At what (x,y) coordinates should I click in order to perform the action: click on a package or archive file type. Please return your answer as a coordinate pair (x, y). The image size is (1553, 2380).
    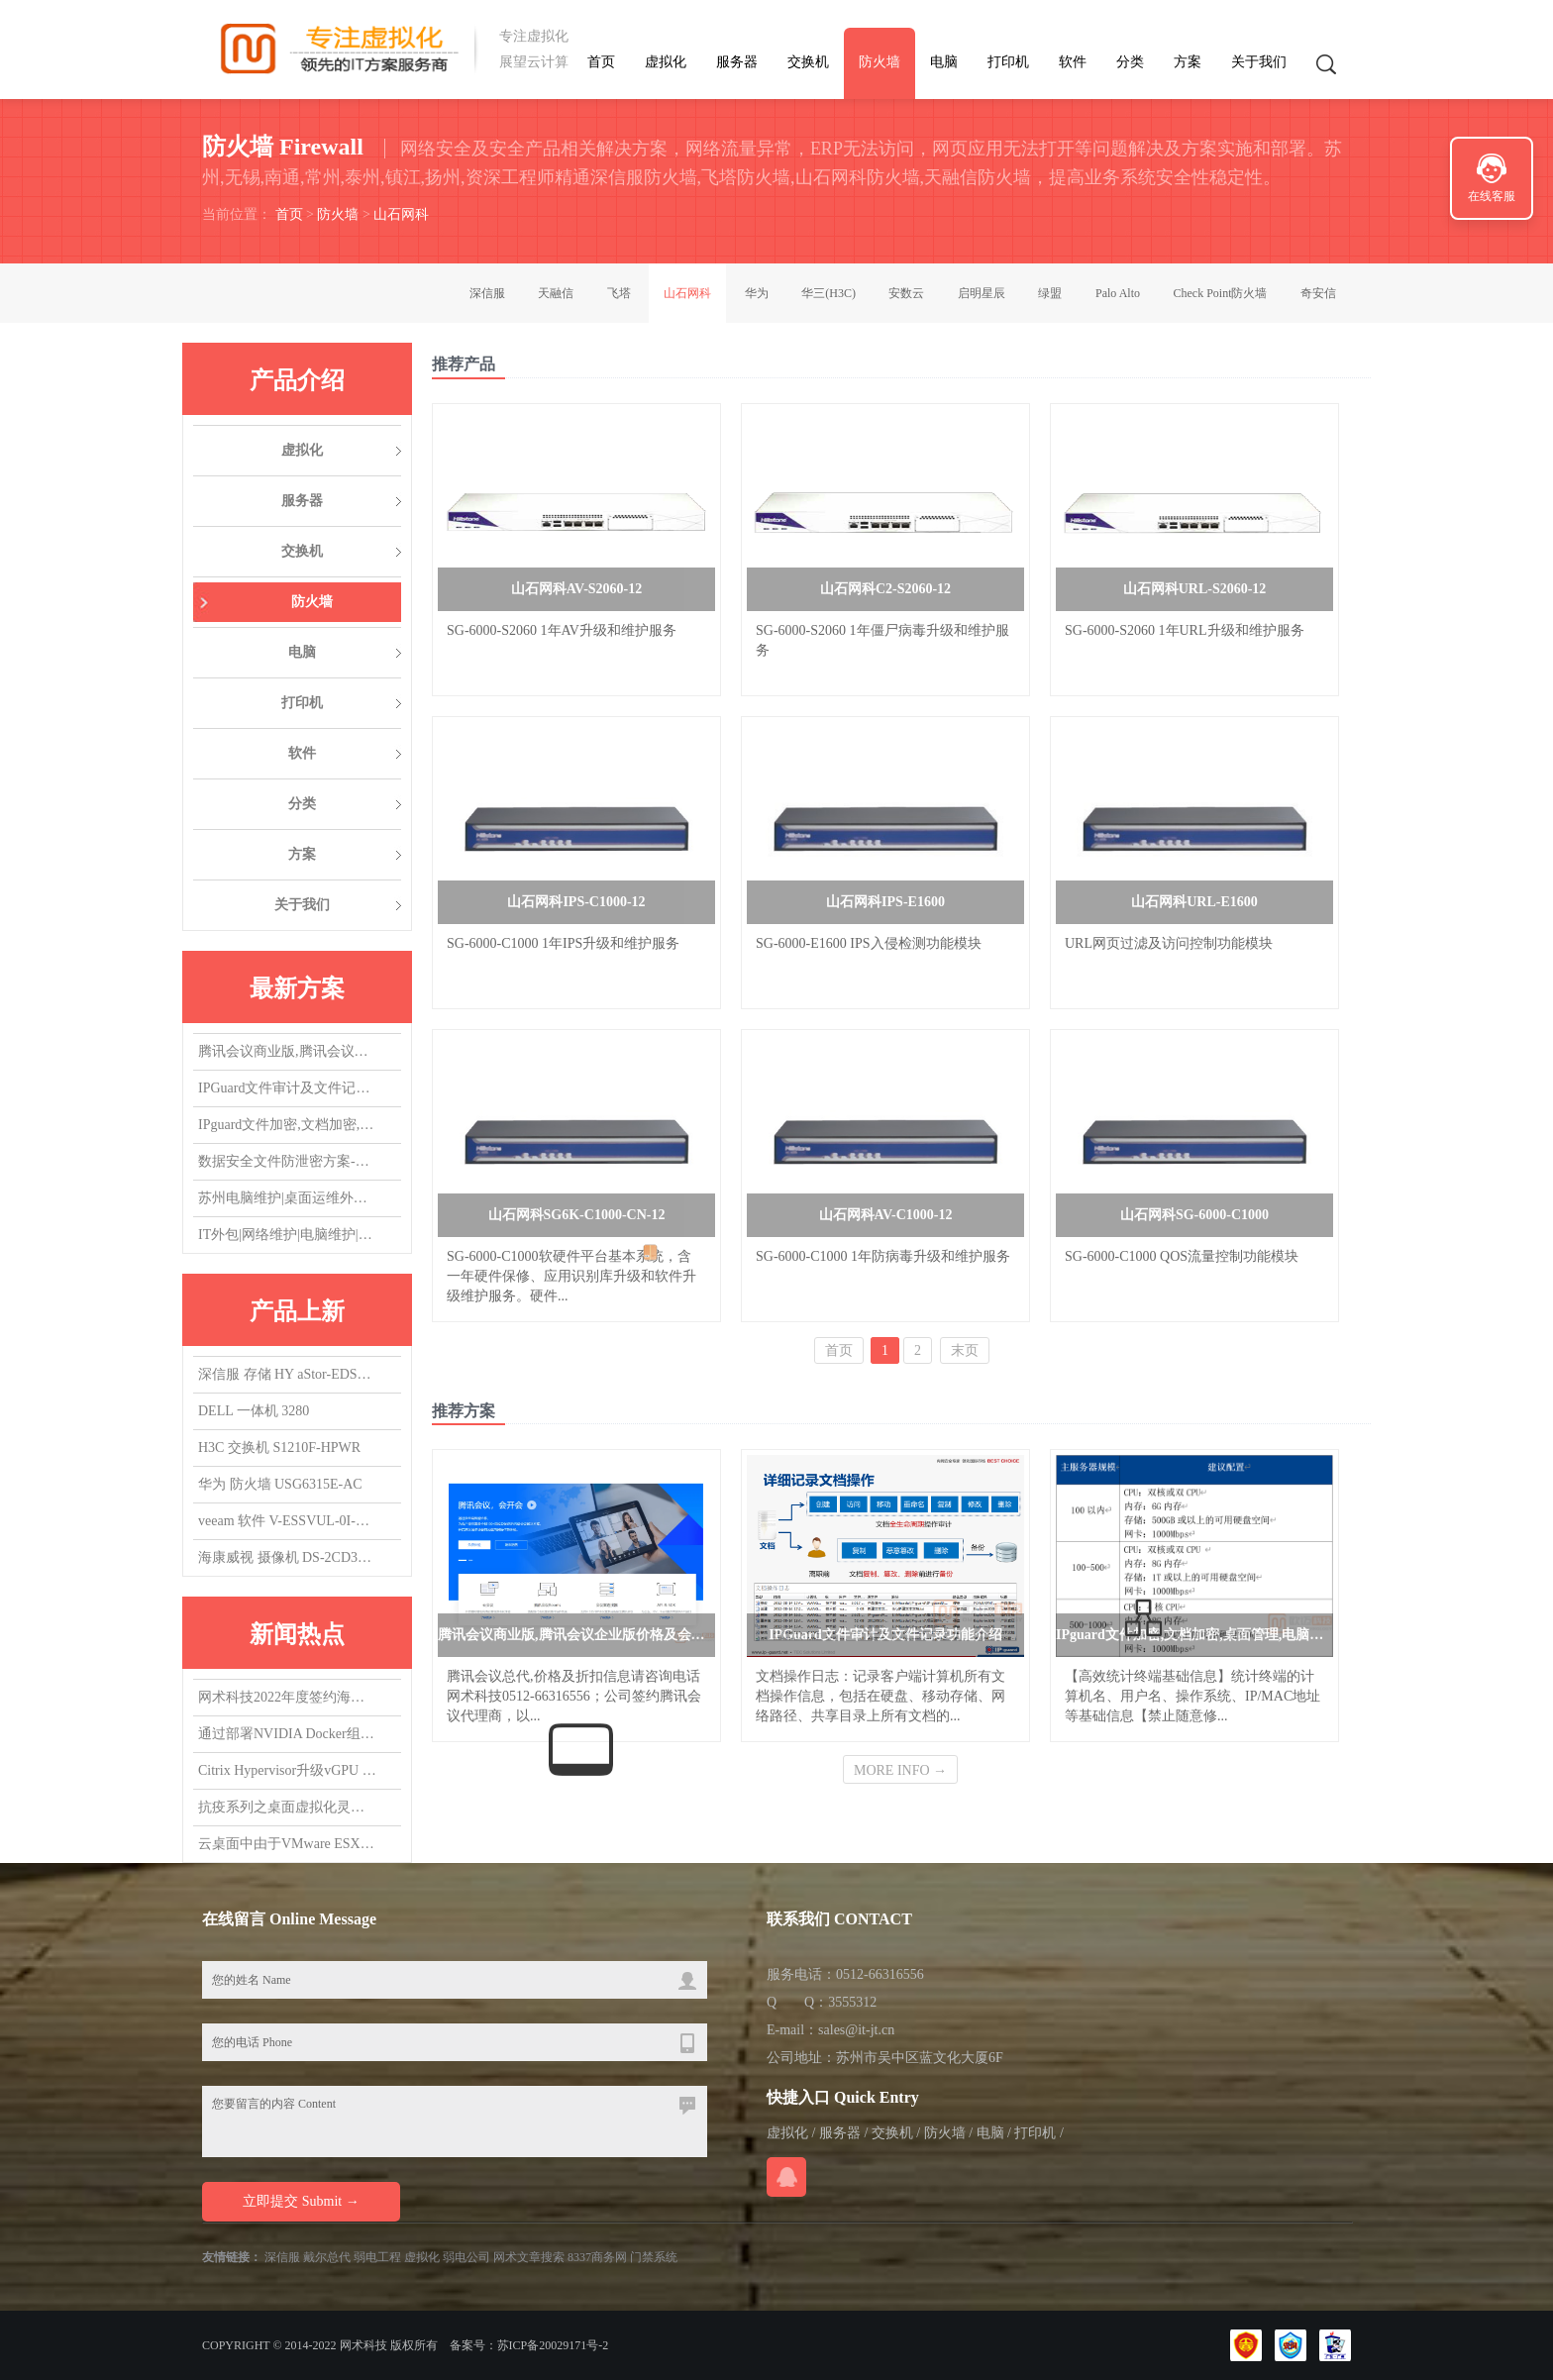
    Looking at the image, I should click on (650, 1252).